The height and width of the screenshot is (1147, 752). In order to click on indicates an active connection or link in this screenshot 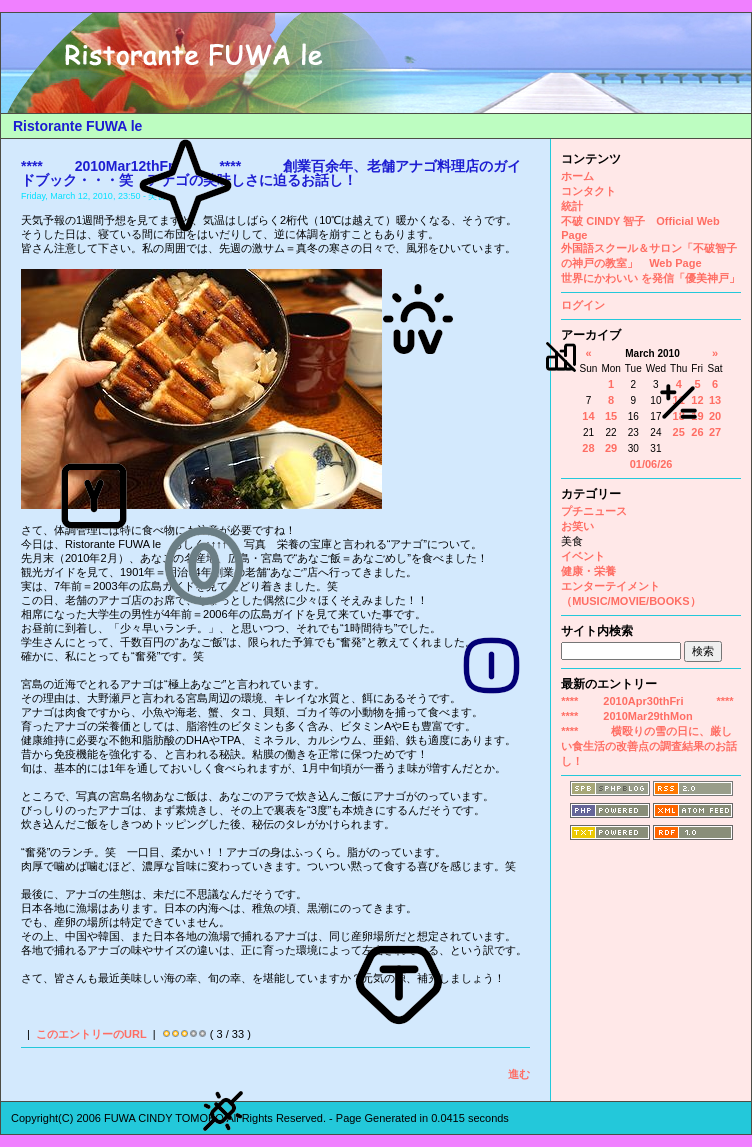, I will do `click(223, 1111)`.